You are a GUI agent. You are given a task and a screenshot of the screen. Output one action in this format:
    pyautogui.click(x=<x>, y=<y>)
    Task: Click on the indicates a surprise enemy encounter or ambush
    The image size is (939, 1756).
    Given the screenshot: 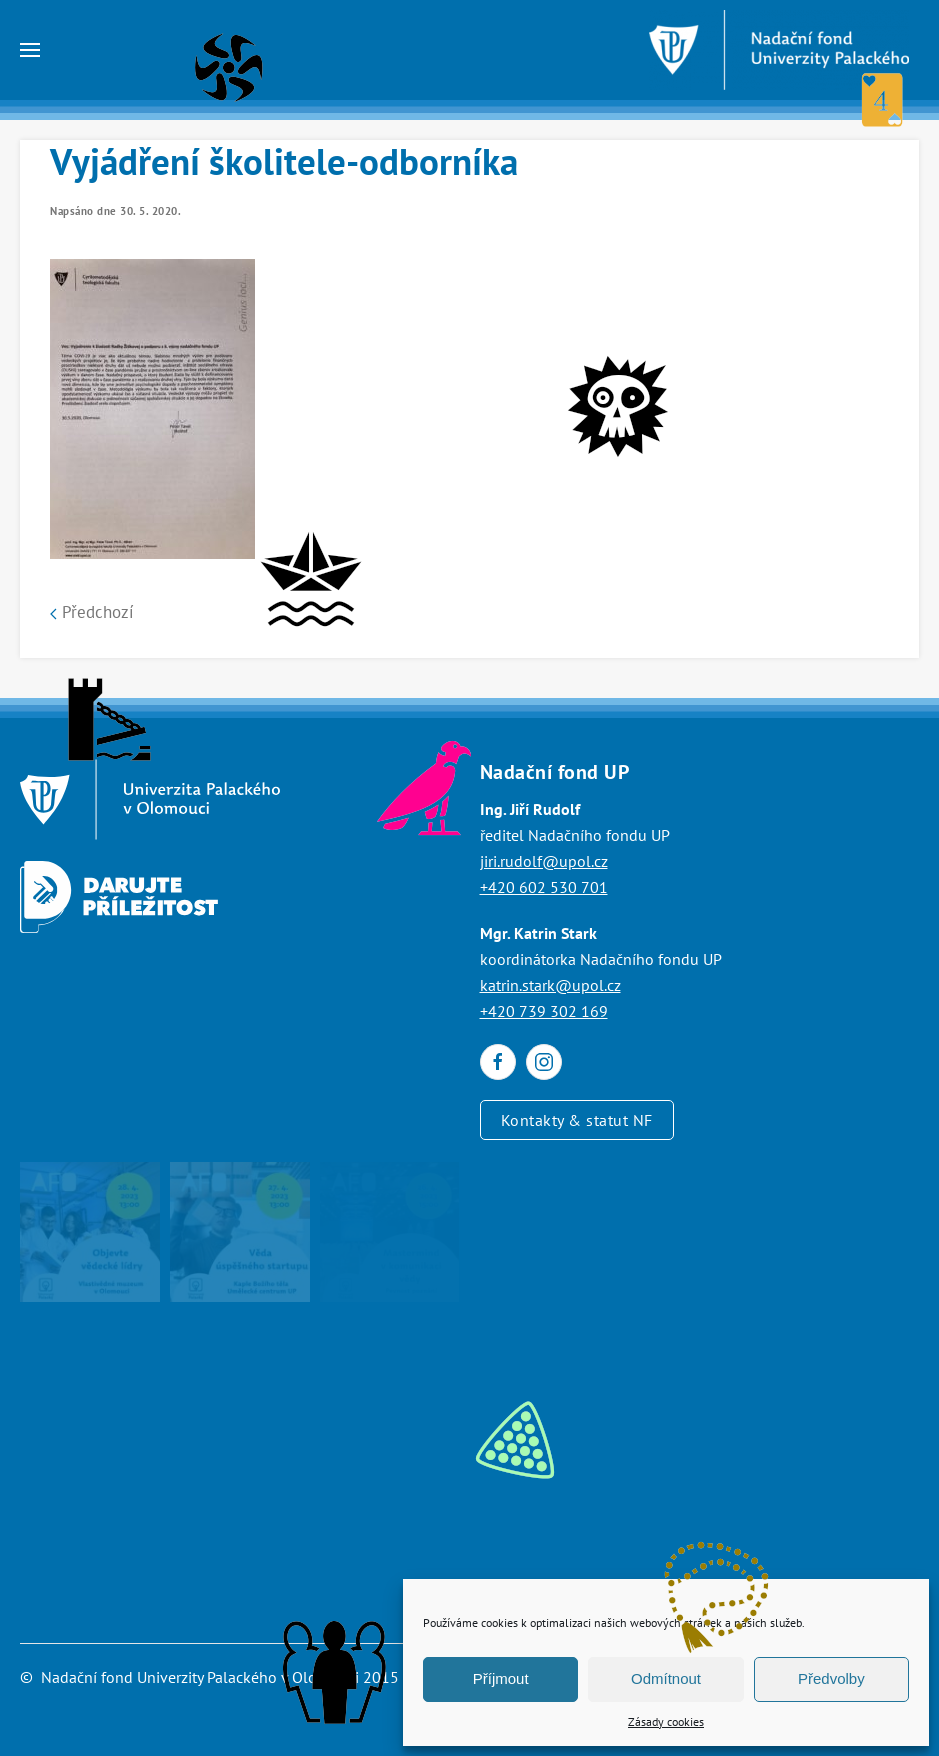 What is the action you would take?
    pyautogui.click(x=618, y=406)
    